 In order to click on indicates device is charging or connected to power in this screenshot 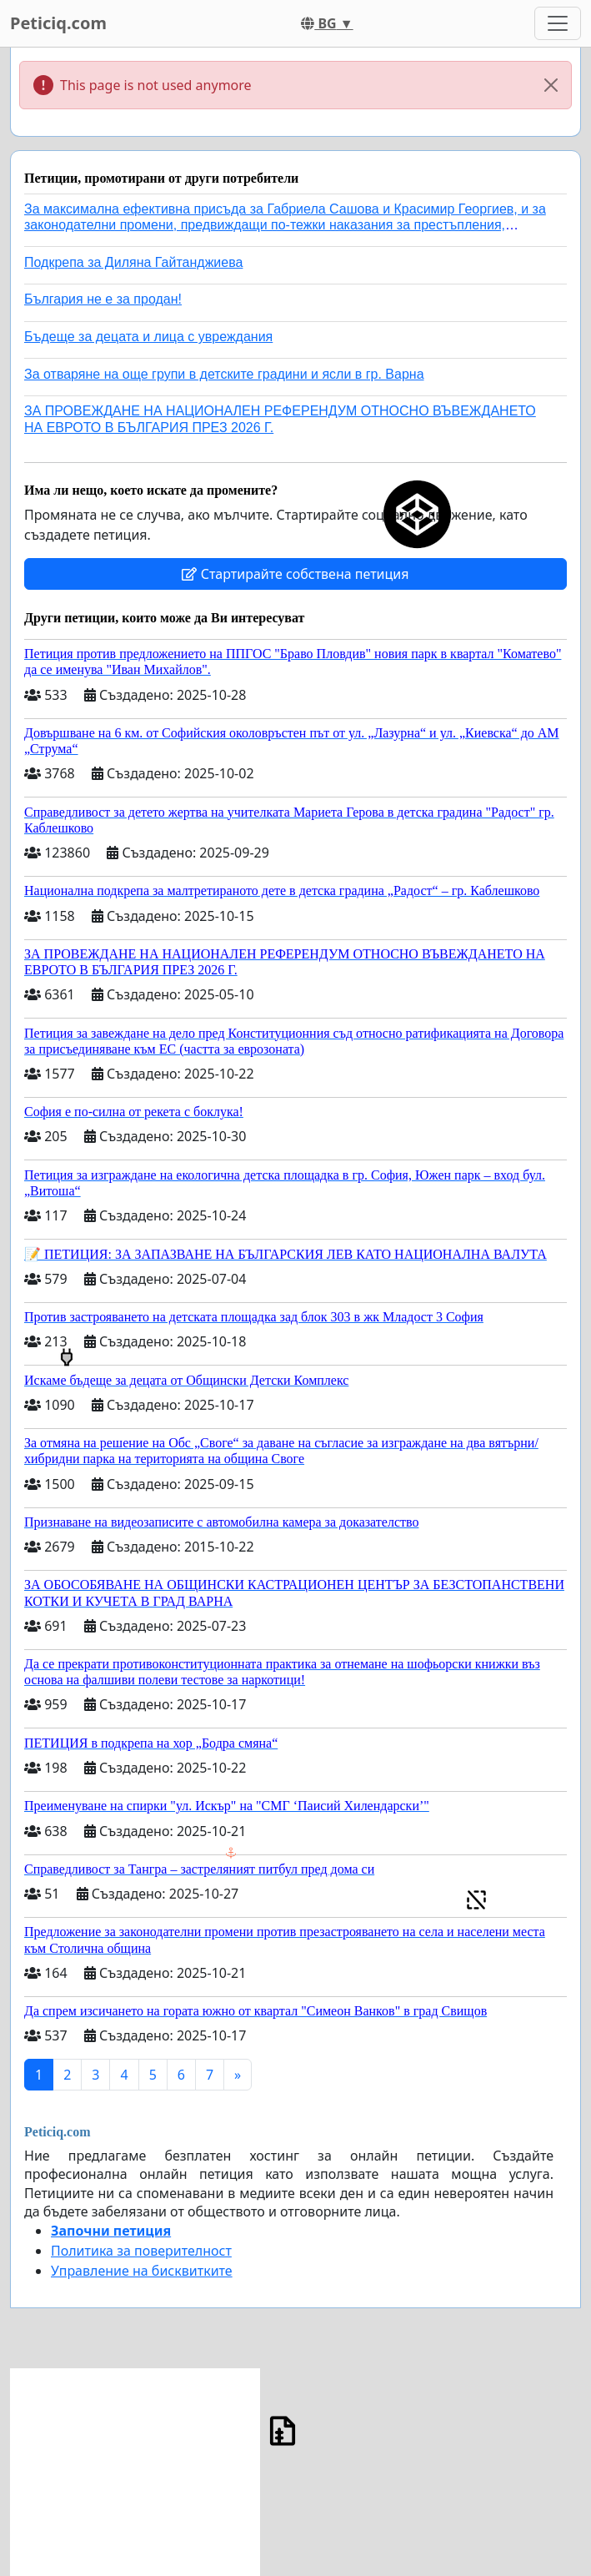, I will do `click(67, 1357)`.